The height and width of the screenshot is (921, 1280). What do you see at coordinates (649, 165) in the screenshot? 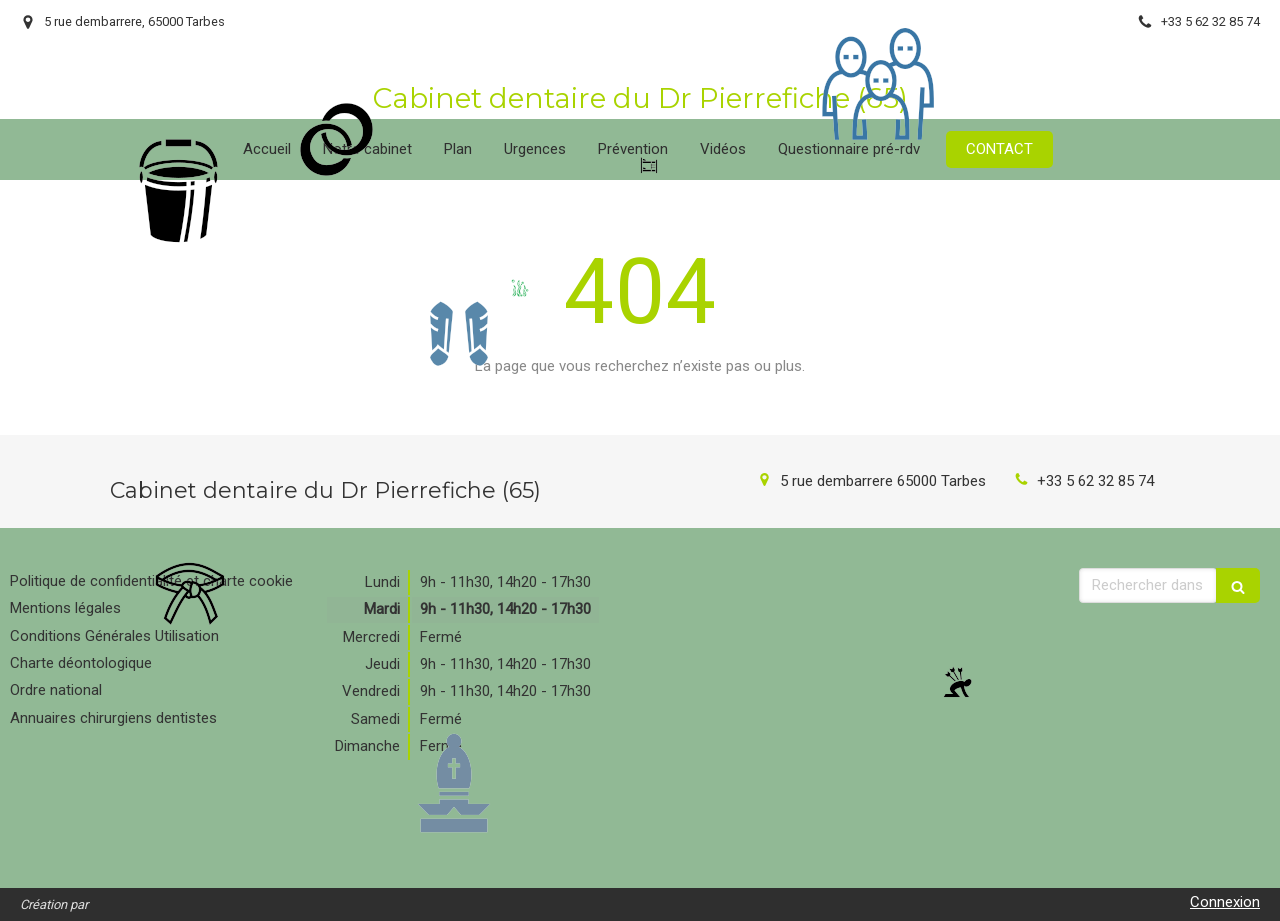
I see `view shared room or dormitory accommodations` at bounding box center [649, 165].